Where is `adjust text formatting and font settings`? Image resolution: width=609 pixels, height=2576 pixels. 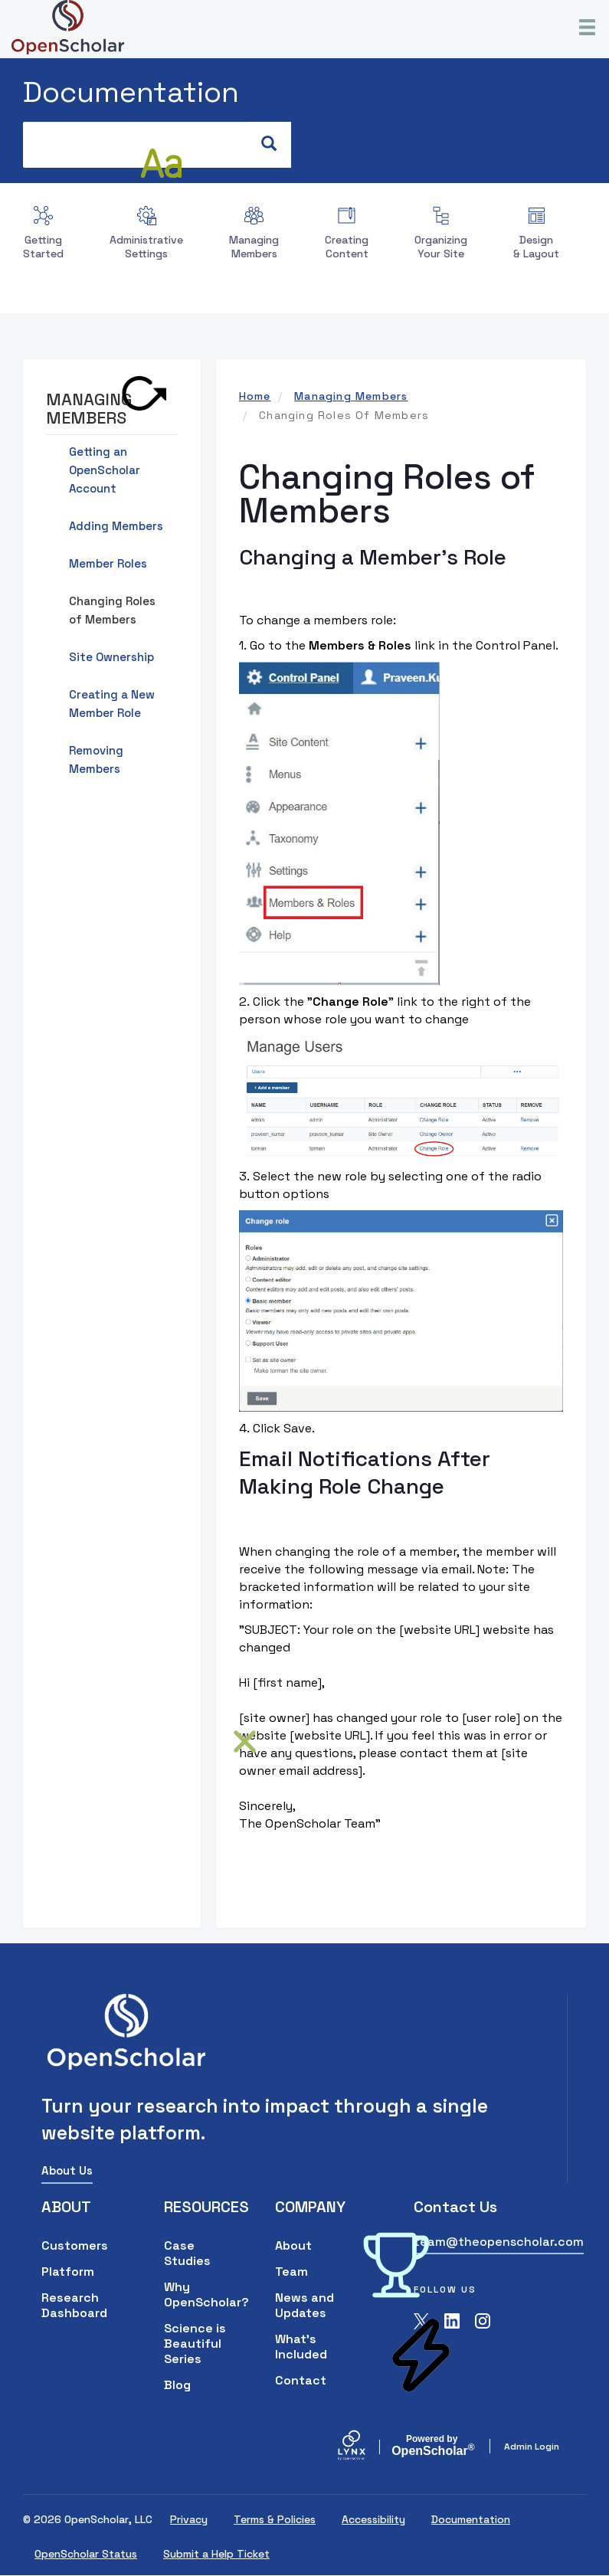 adjust text formatting and font settings is located at coordinates (161, 165).